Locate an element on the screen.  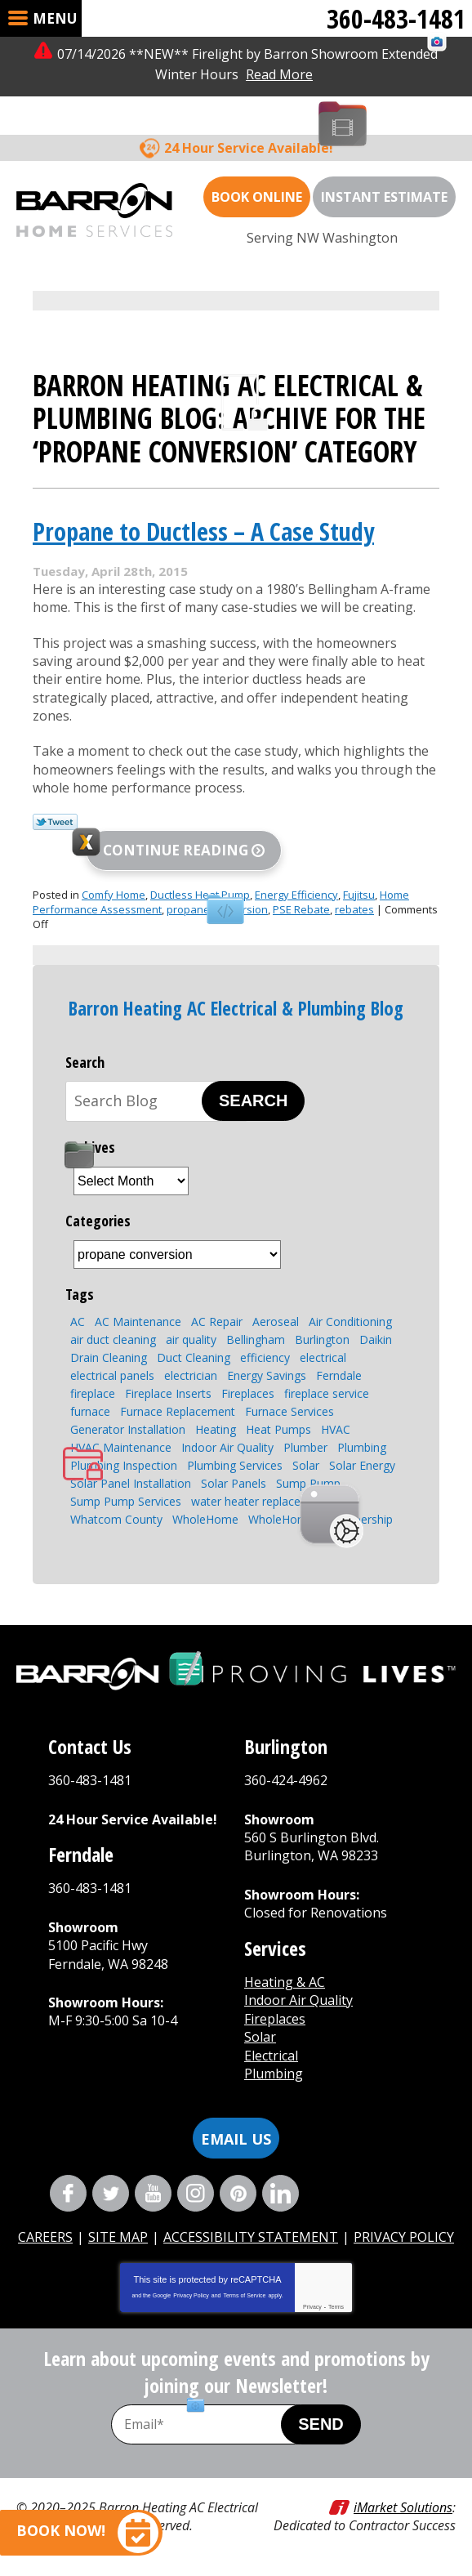
open your videos folder is located at coordinates (342, 123).